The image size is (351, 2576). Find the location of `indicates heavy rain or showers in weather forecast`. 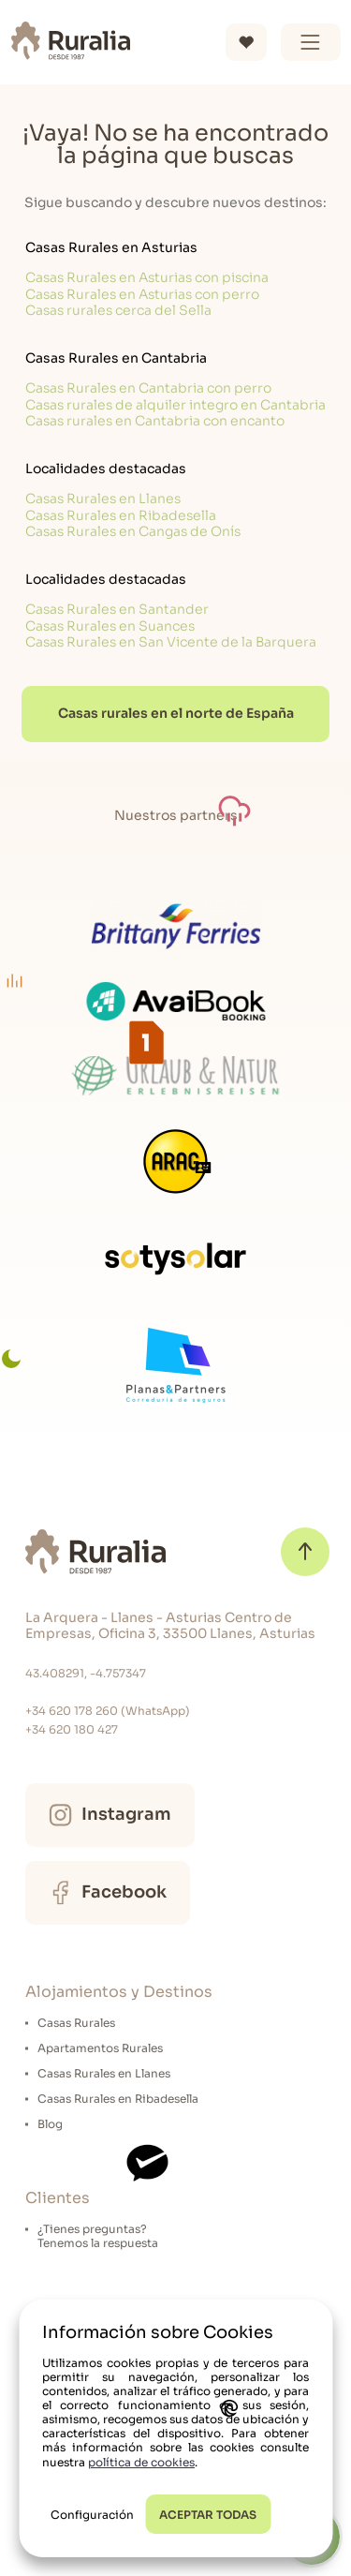

indicates heavy rain or showers in weather forecast is located at coordinates (234, 810).